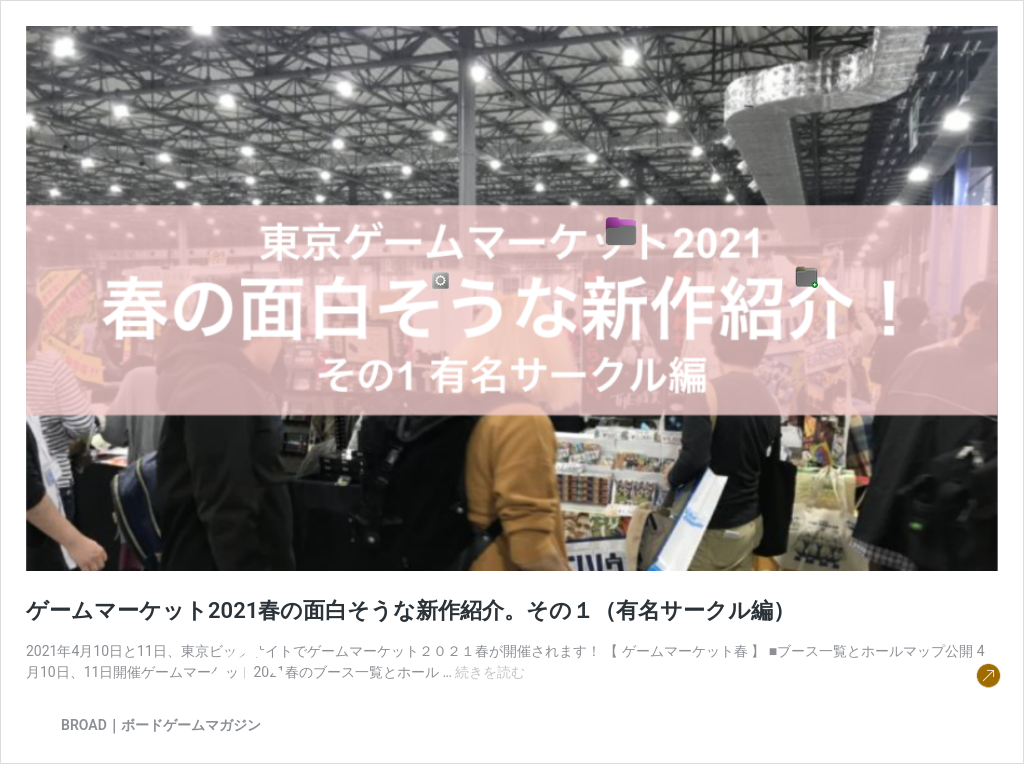 This screenshot has width=1024, height=764. Describe the element at coordinates (248, 678) in the screenshot. I see `indicates file or folder syncing to cloud` at that location.